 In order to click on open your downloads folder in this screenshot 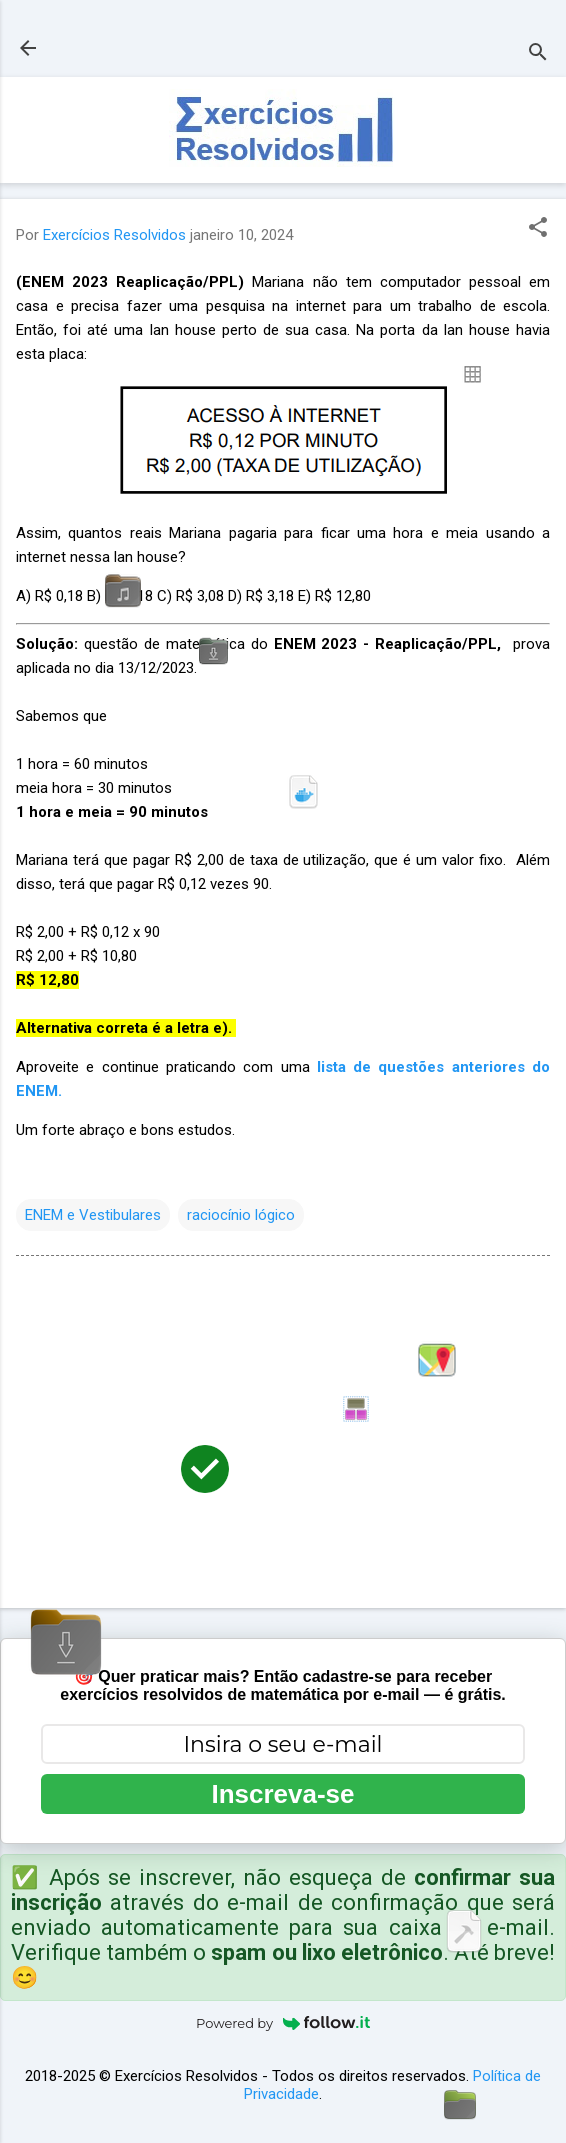, I will do `click(213, 650)`.